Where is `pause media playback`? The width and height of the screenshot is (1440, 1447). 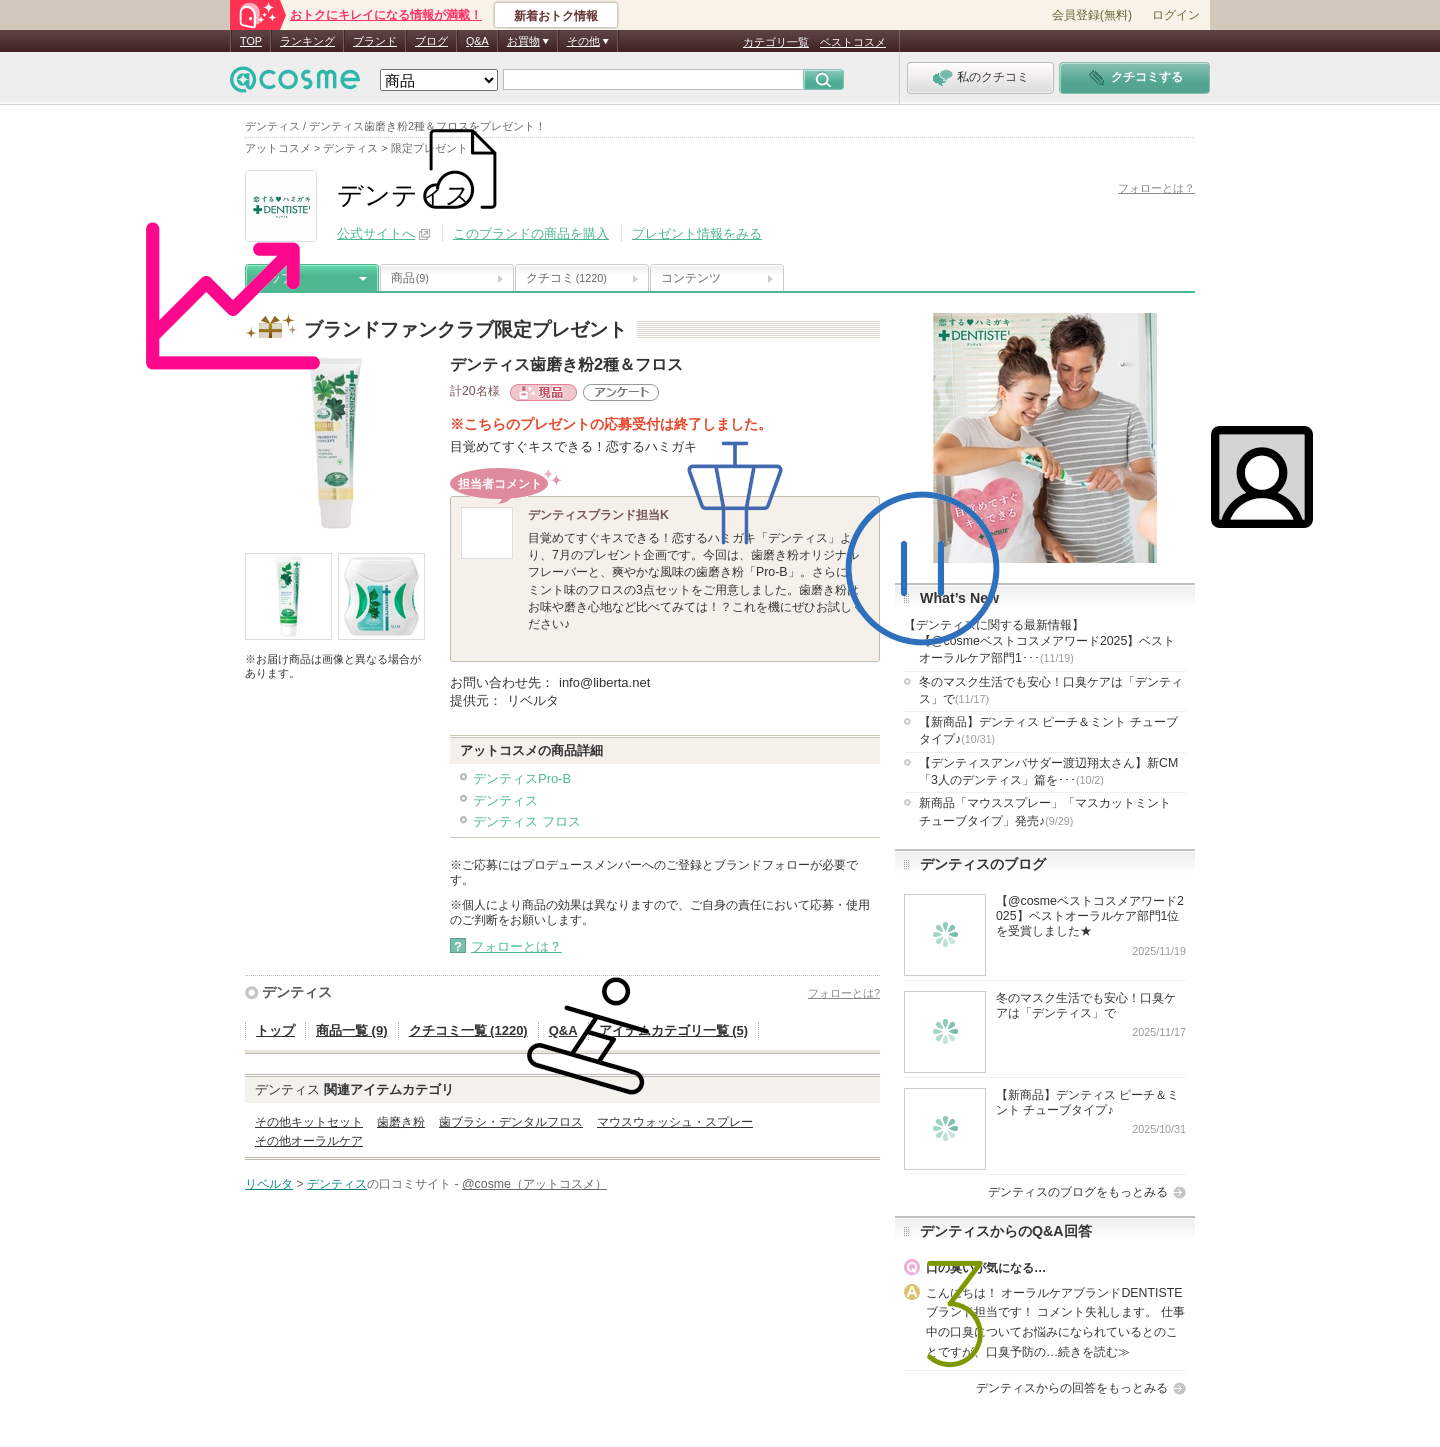
pause media playback is located at coordinates (922, 568).